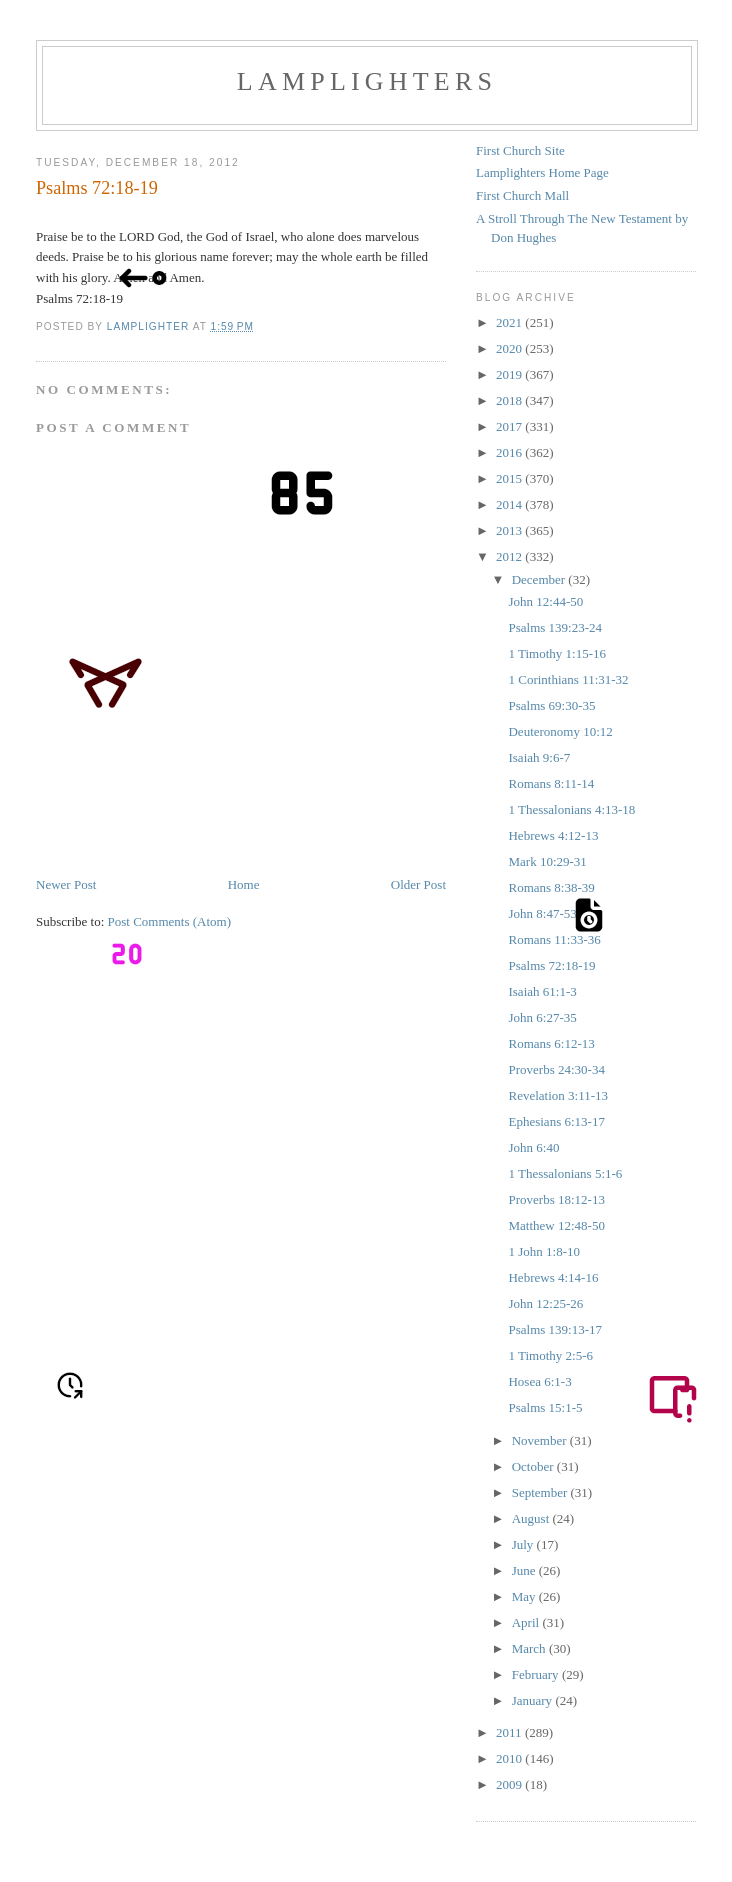 Image resolution: width=732 pixels, height=1882 pixels. I want to click on cupra brand logo, so click(105, 681).